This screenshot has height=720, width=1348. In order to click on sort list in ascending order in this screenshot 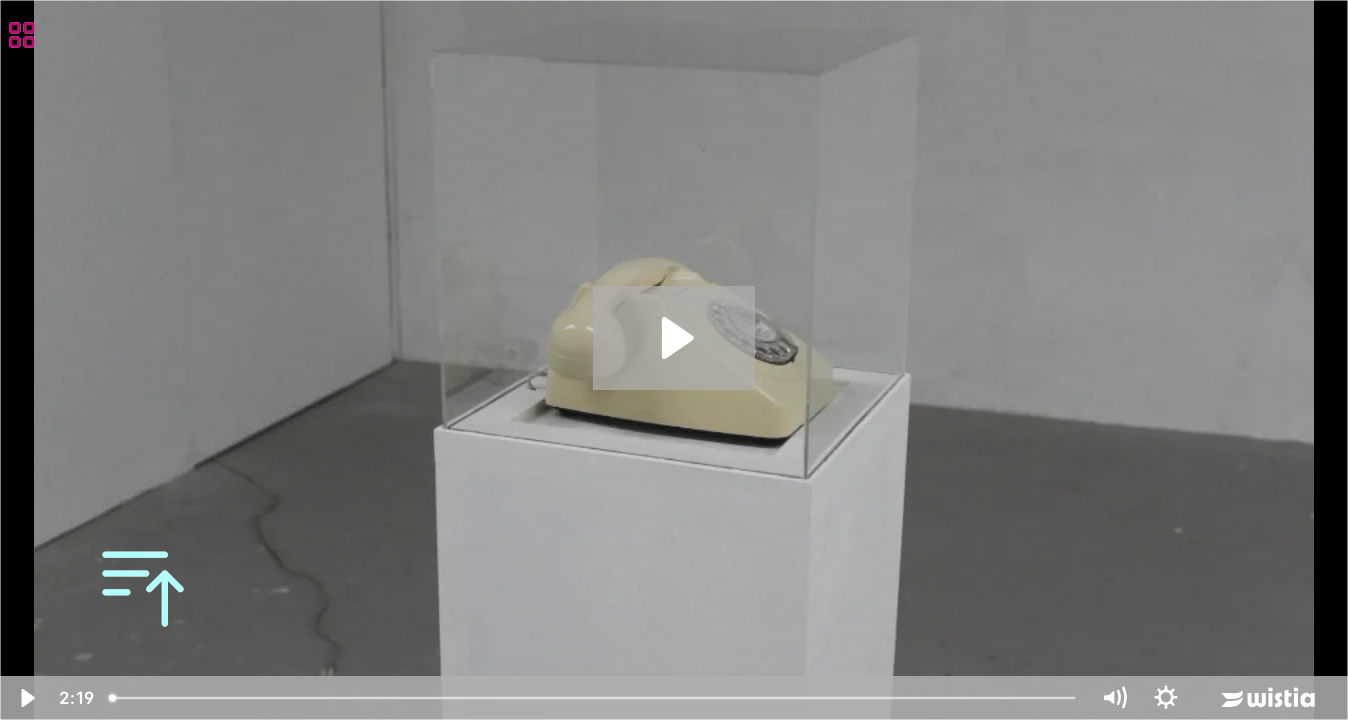, I will do `click(143, 586)`.